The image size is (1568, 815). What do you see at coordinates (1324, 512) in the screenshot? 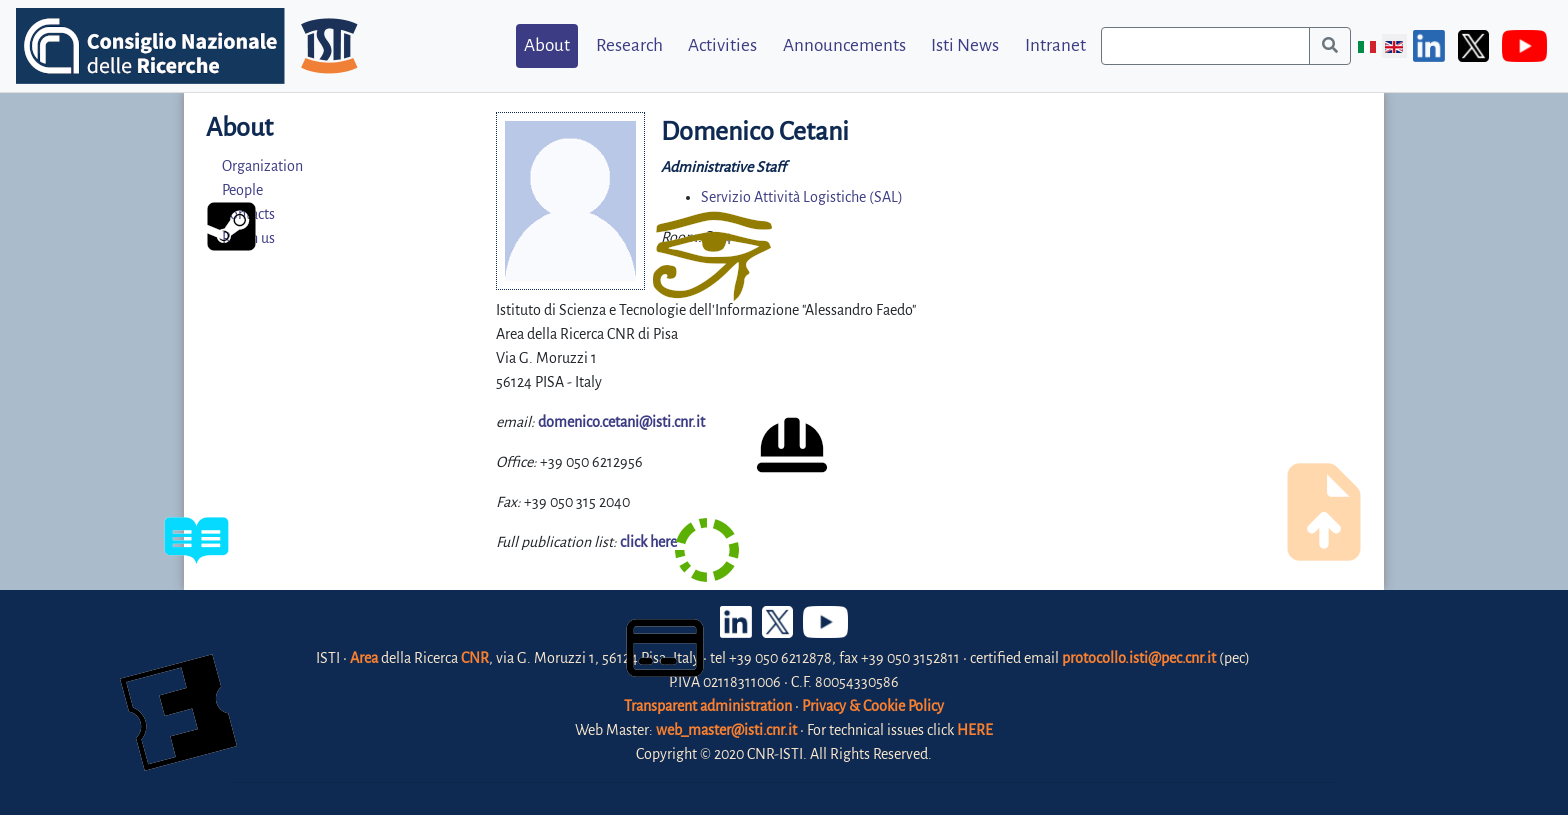
I see `upload a file` at bounding box center [1324, 512].